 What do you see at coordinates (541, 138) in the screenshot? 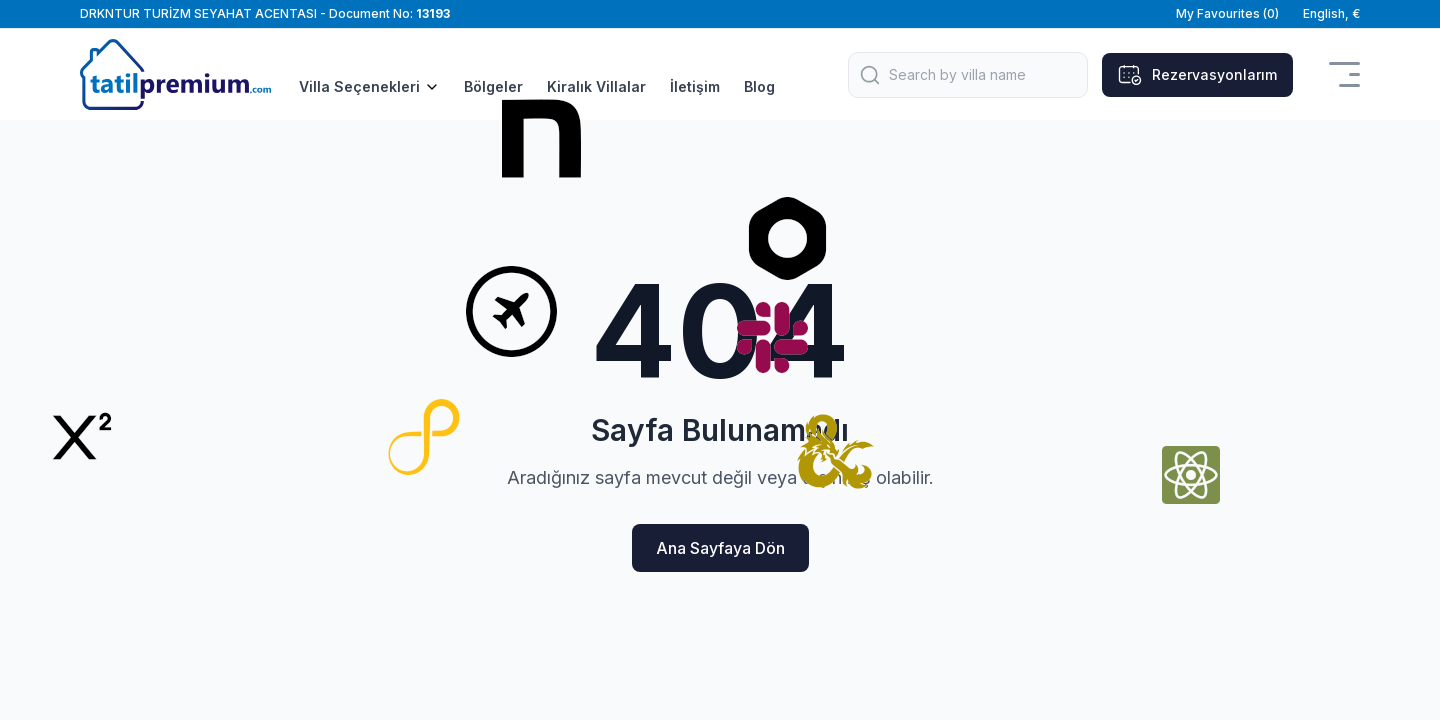
I see `open the Note app` at bounding box center [541, 138].